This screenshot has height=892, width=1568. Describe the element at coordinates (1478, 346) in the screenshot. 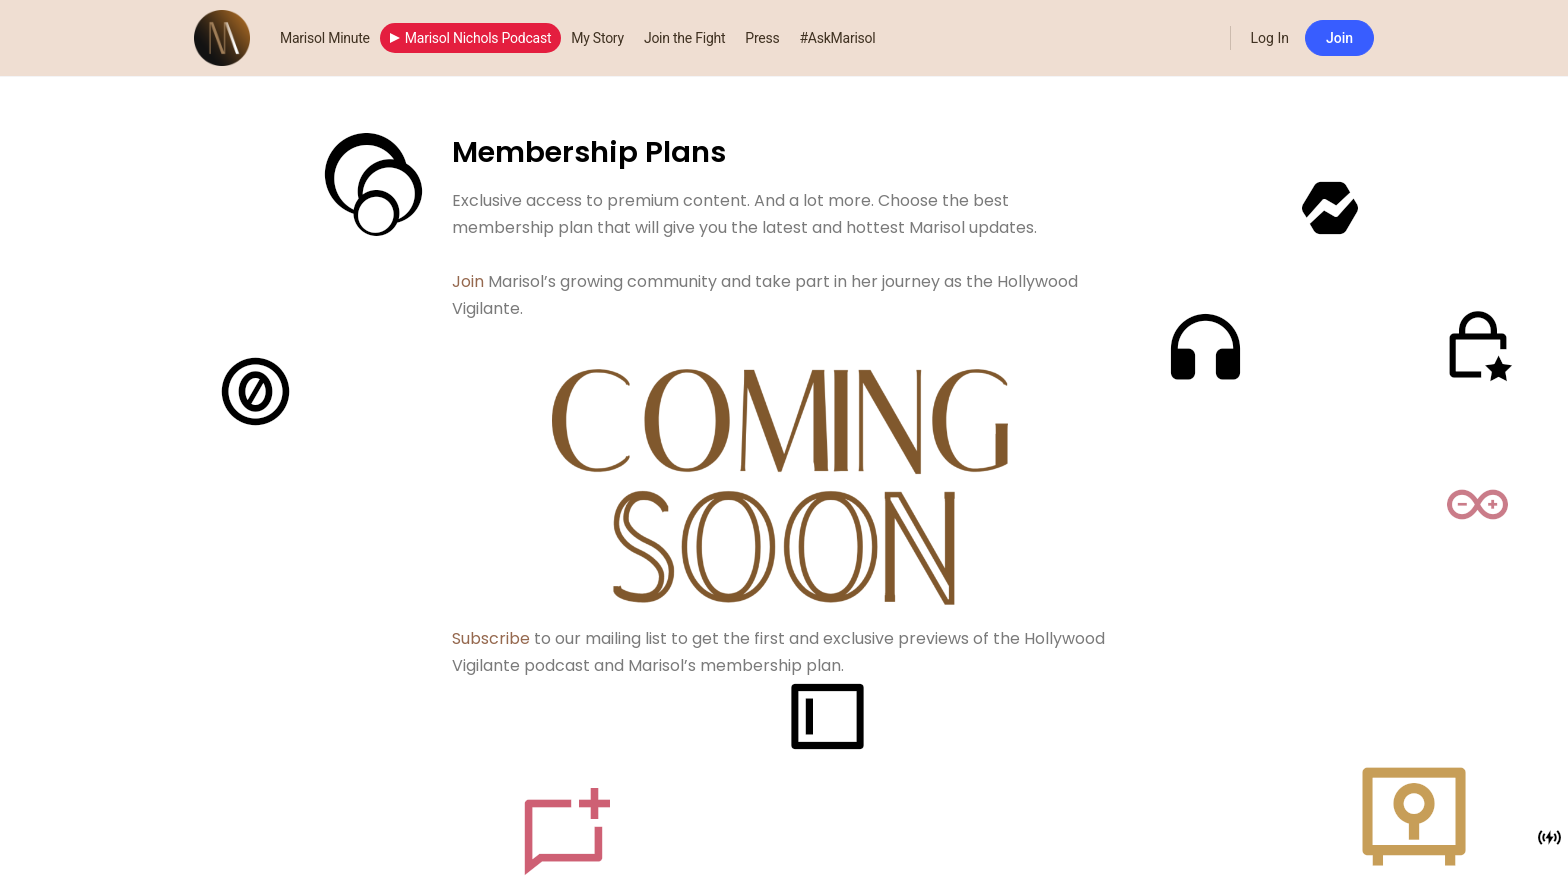

I see `mark a password or credential as a favorite` at that location.